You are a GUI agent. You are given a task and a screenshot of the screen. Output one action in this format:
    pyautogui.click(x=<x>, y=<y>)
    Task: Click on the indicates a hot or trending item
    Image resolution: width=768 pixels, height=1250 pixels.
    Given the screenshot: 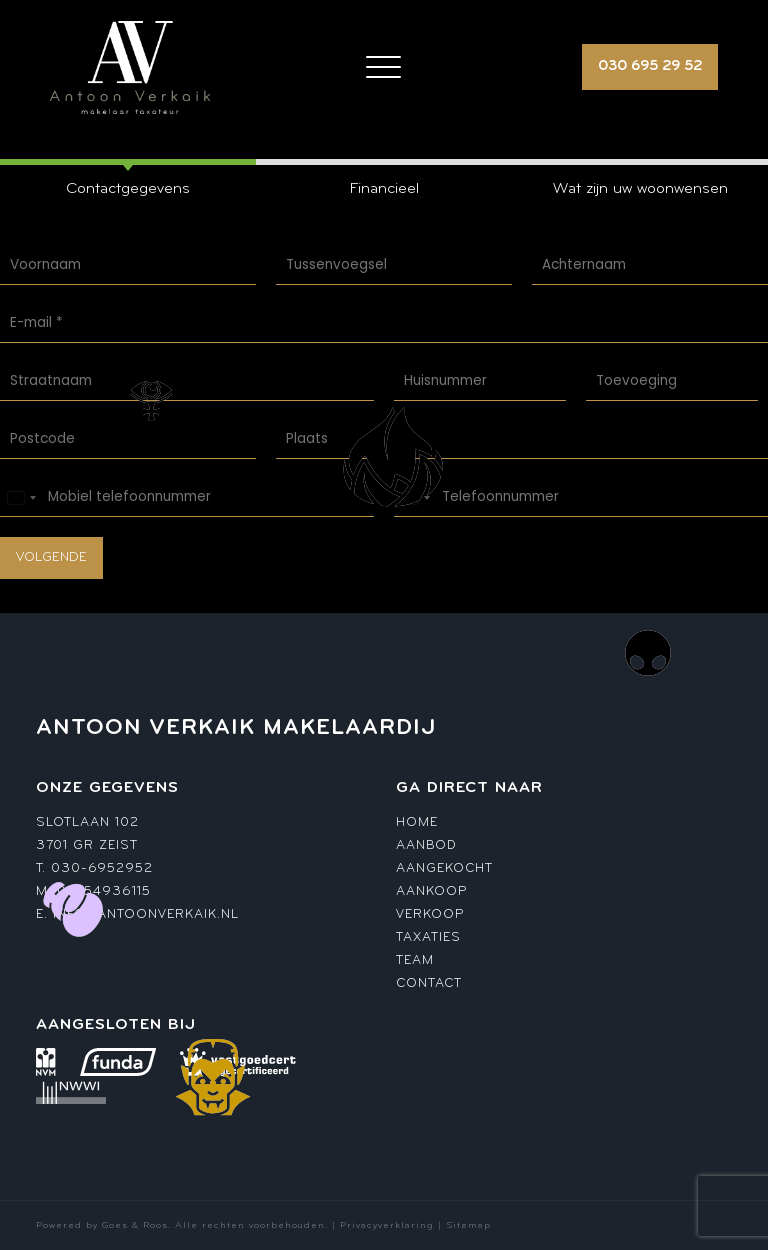 What is the action you would take?
    pyautogui.click(x=393, y=457)
    